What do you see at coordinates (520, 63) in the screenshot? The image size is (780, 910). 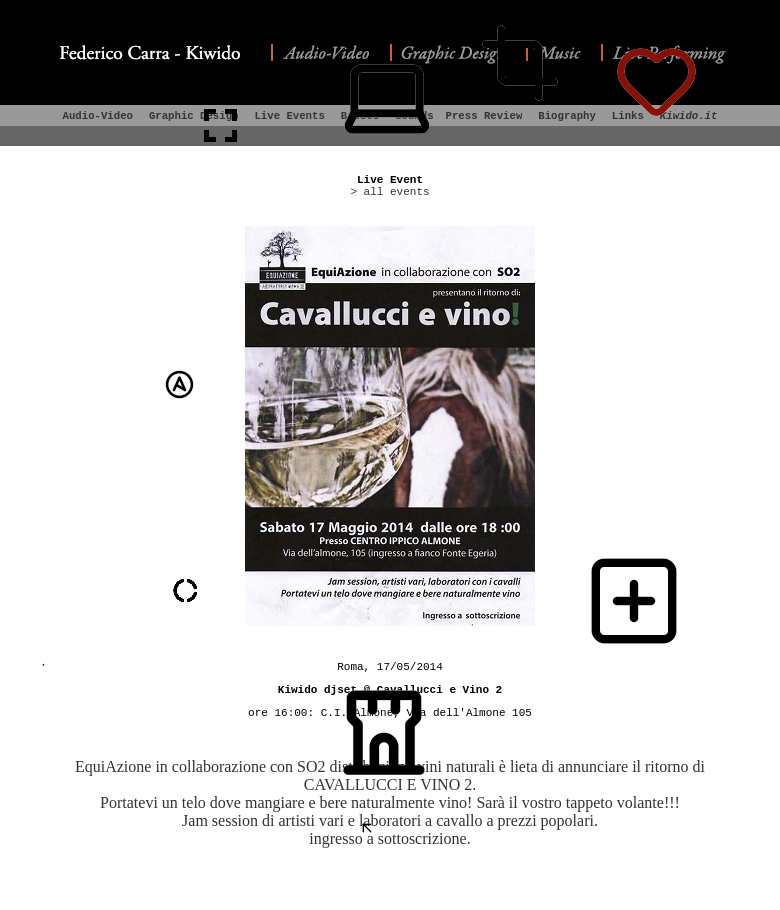 I see `crop an image or photo` at bounding box center [520, 63].